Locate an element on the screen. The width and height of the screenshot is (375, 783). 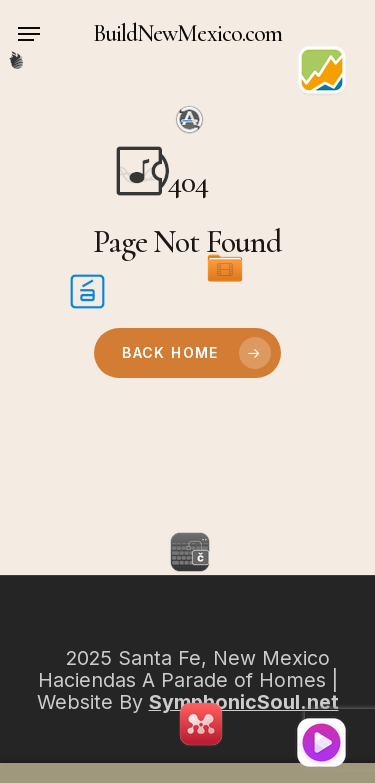
open elisa music player is located at coordinates (141, 171).